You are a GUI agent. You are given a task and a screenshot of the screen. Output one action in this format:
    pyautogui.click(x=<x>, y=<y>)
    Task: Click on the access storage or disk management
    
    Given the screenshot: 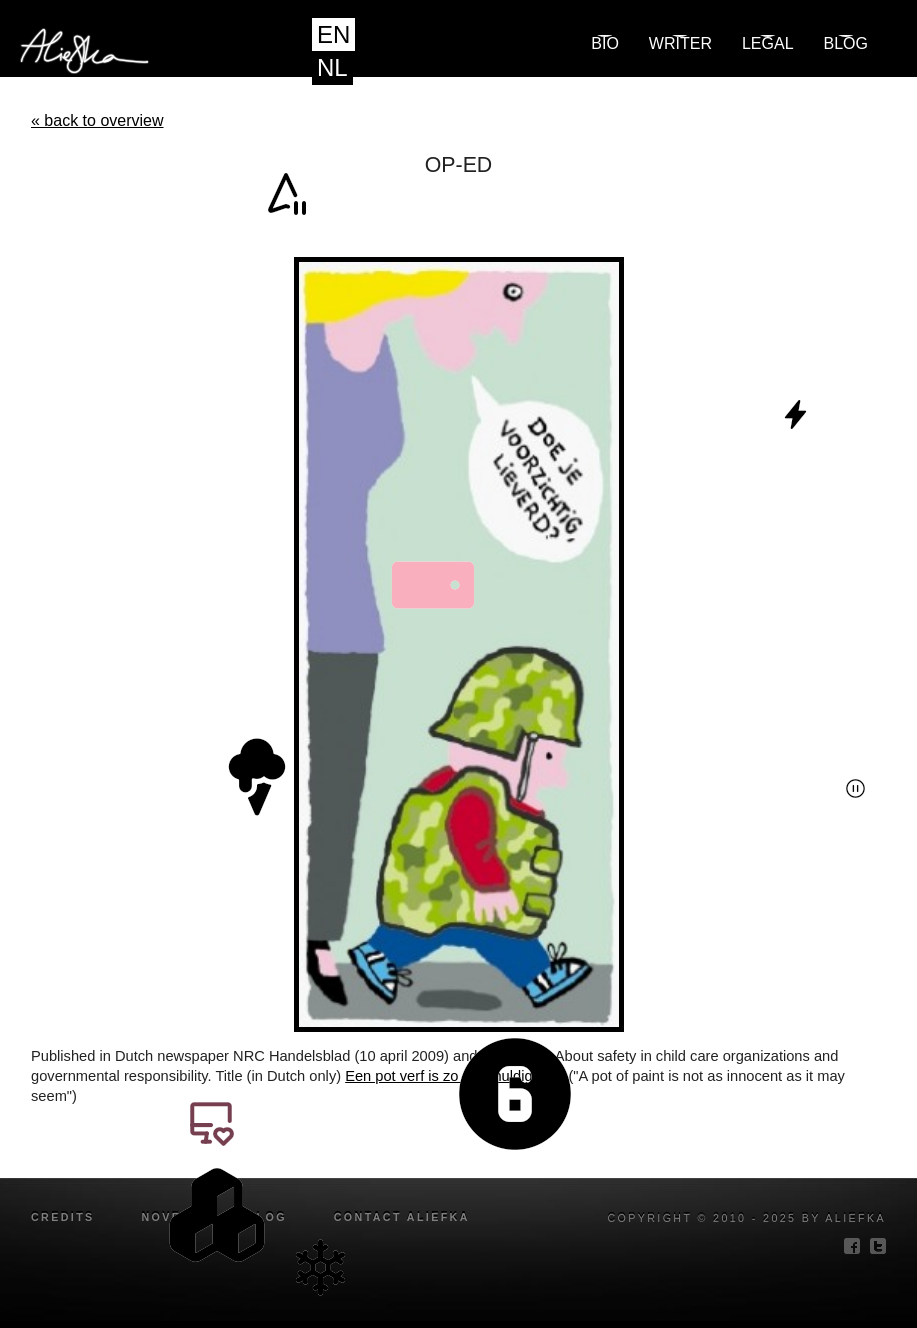 What is the action you would take?
    pyautogui.click(x=433, y=585)
    